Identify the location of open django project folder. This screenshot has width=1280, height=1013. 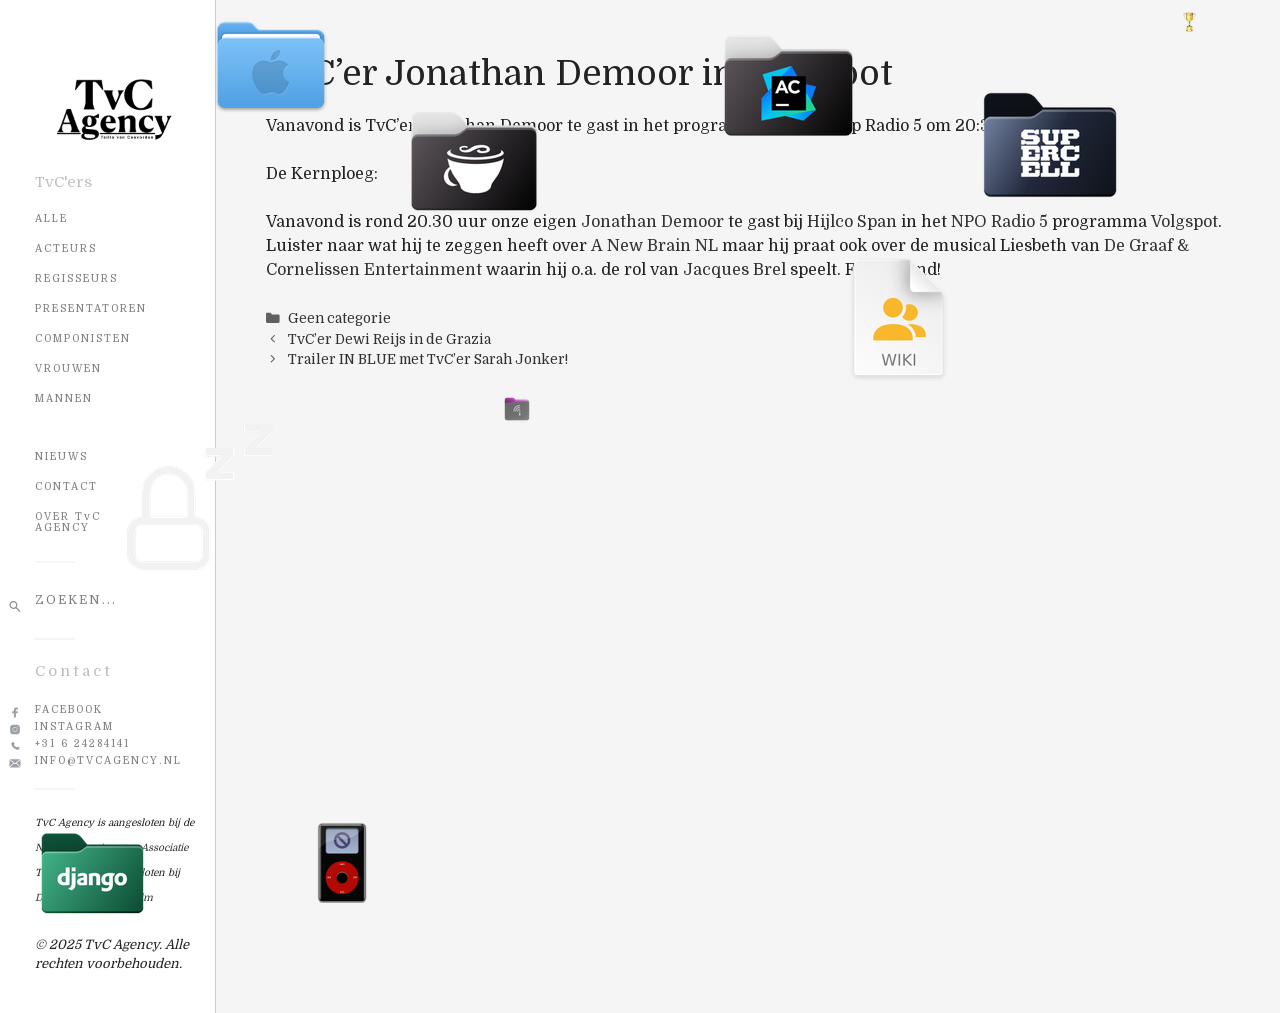
(92, 876).